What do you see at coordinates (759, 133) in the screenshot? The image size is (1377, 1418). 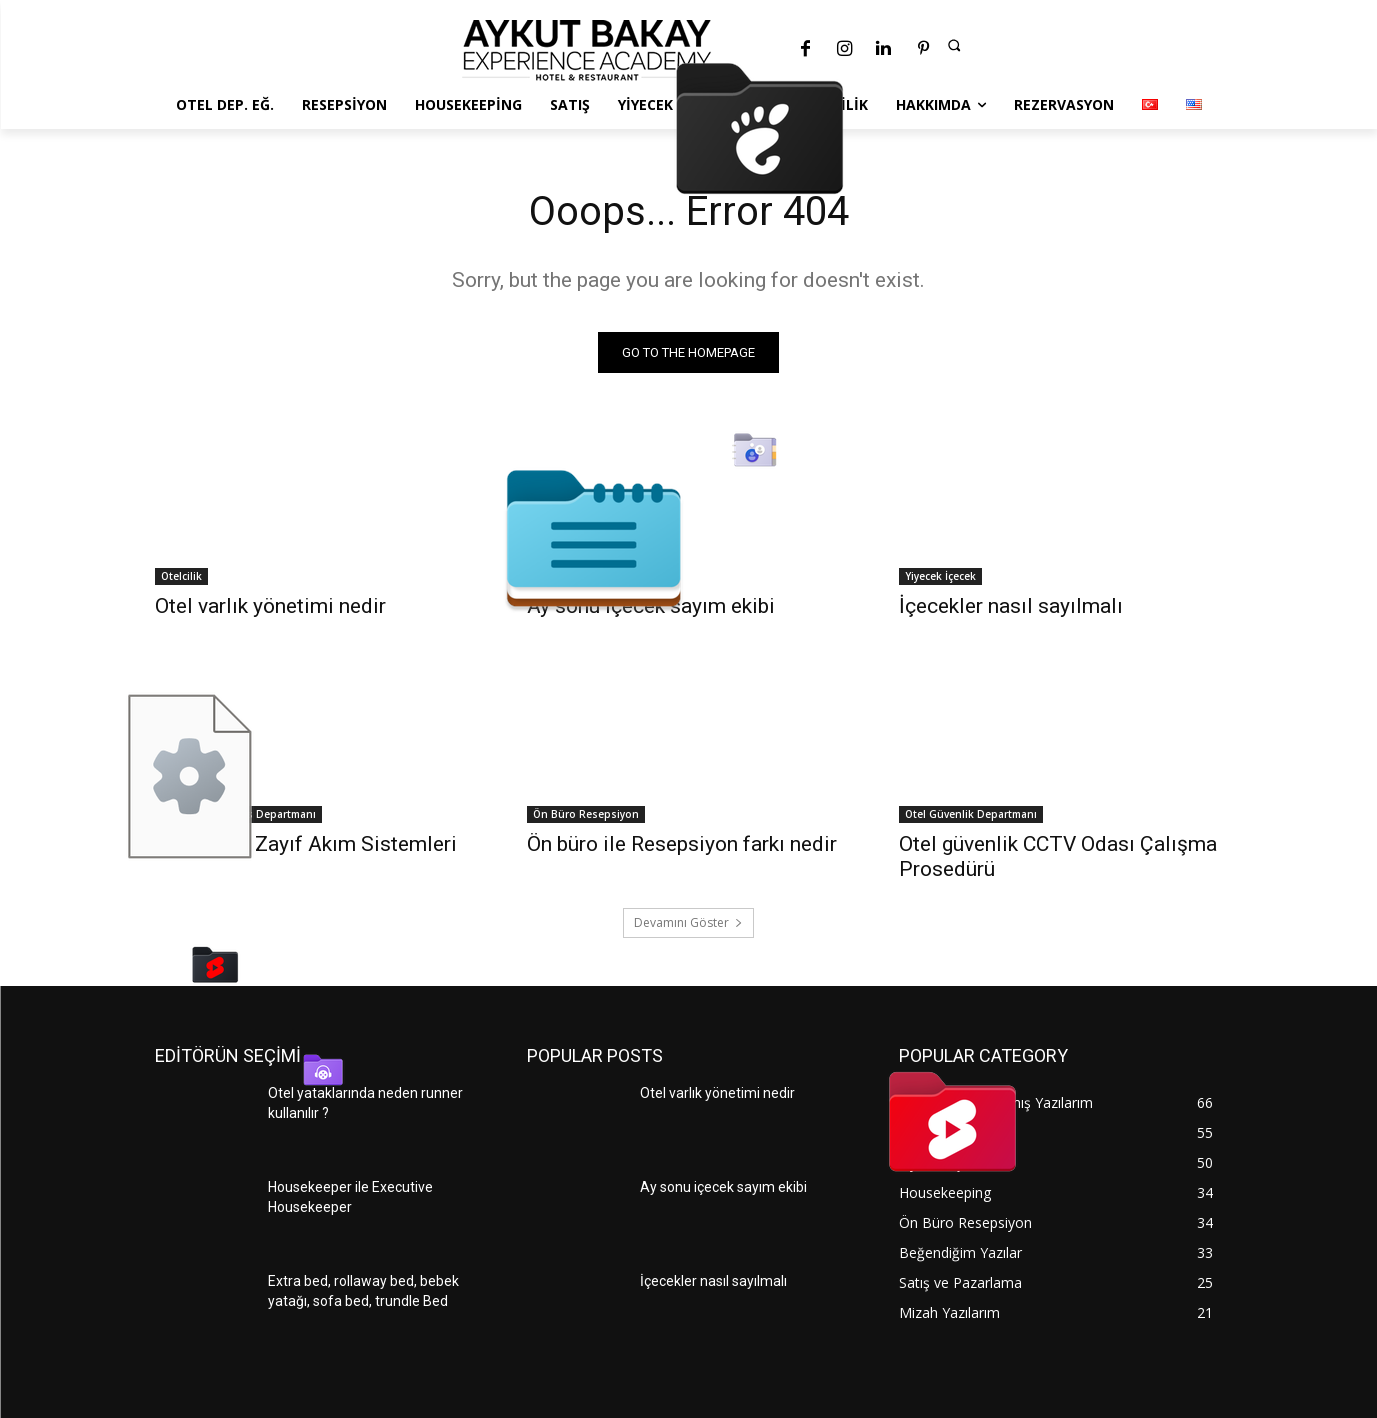 I see `open gnome-related files folder` at bounding box center [759, 133].